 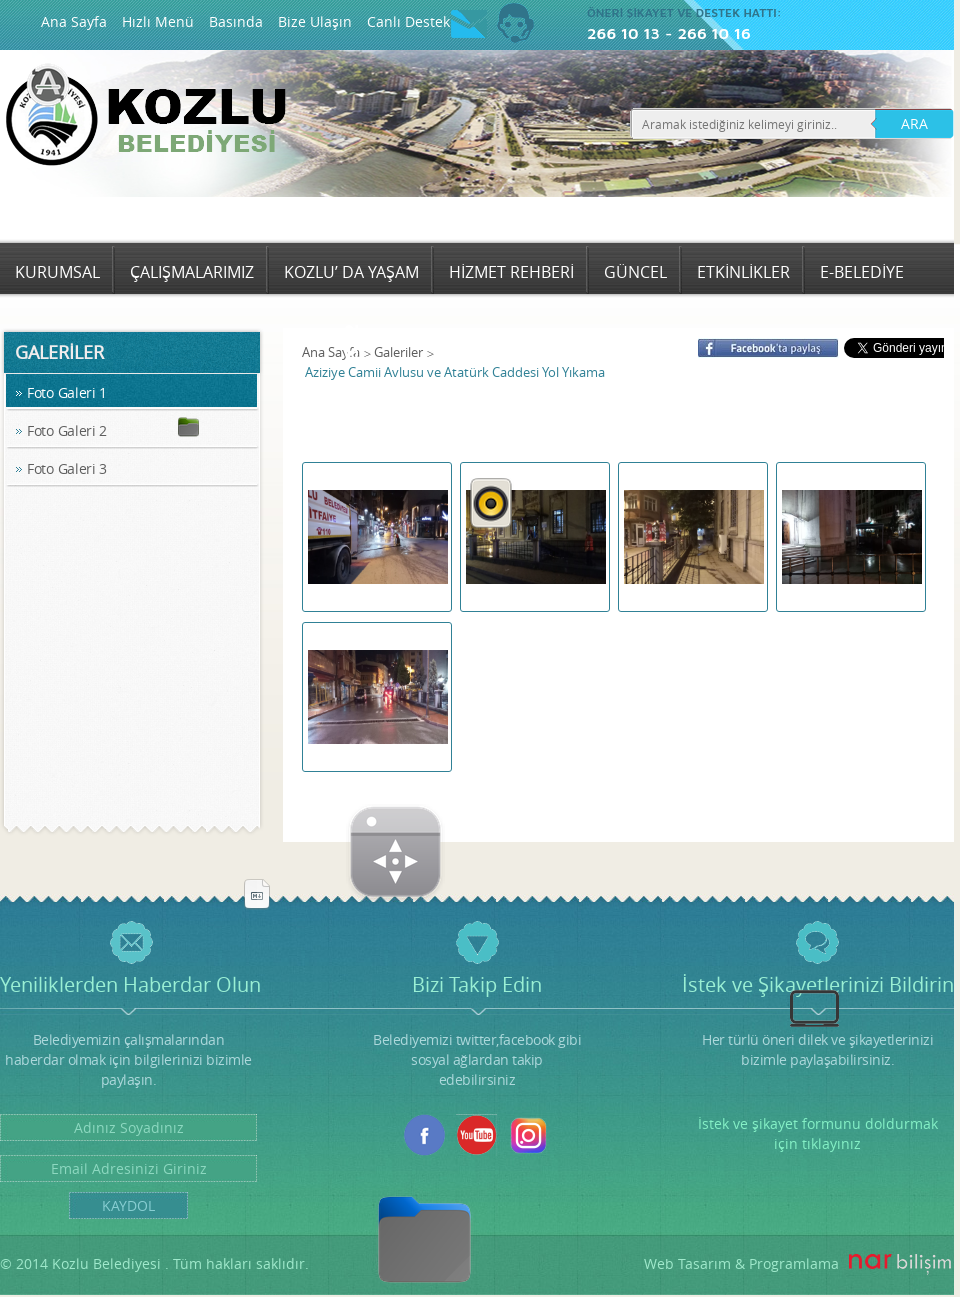 I want to click on check for available system updates, so click(x=48, y=85).